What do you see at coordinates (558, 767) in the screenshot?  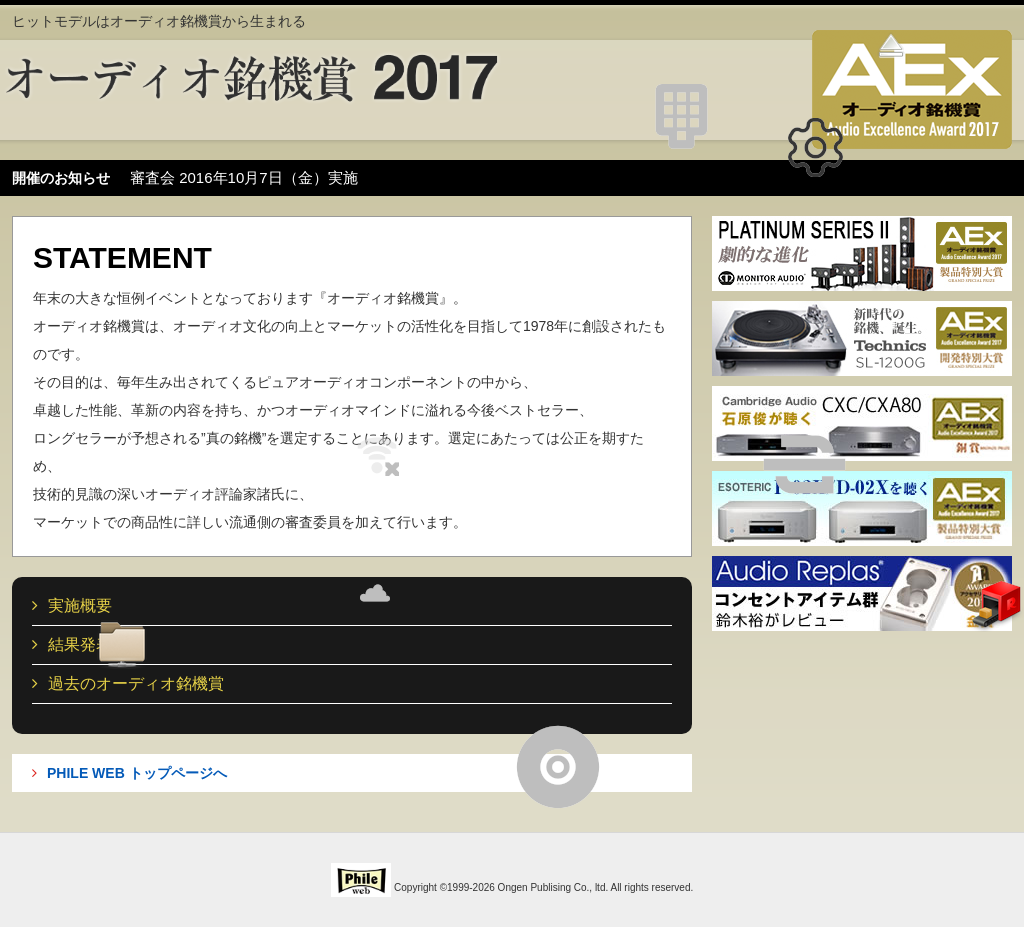 I see `audio CD or optical disc media` at bounding box center [558, 767].